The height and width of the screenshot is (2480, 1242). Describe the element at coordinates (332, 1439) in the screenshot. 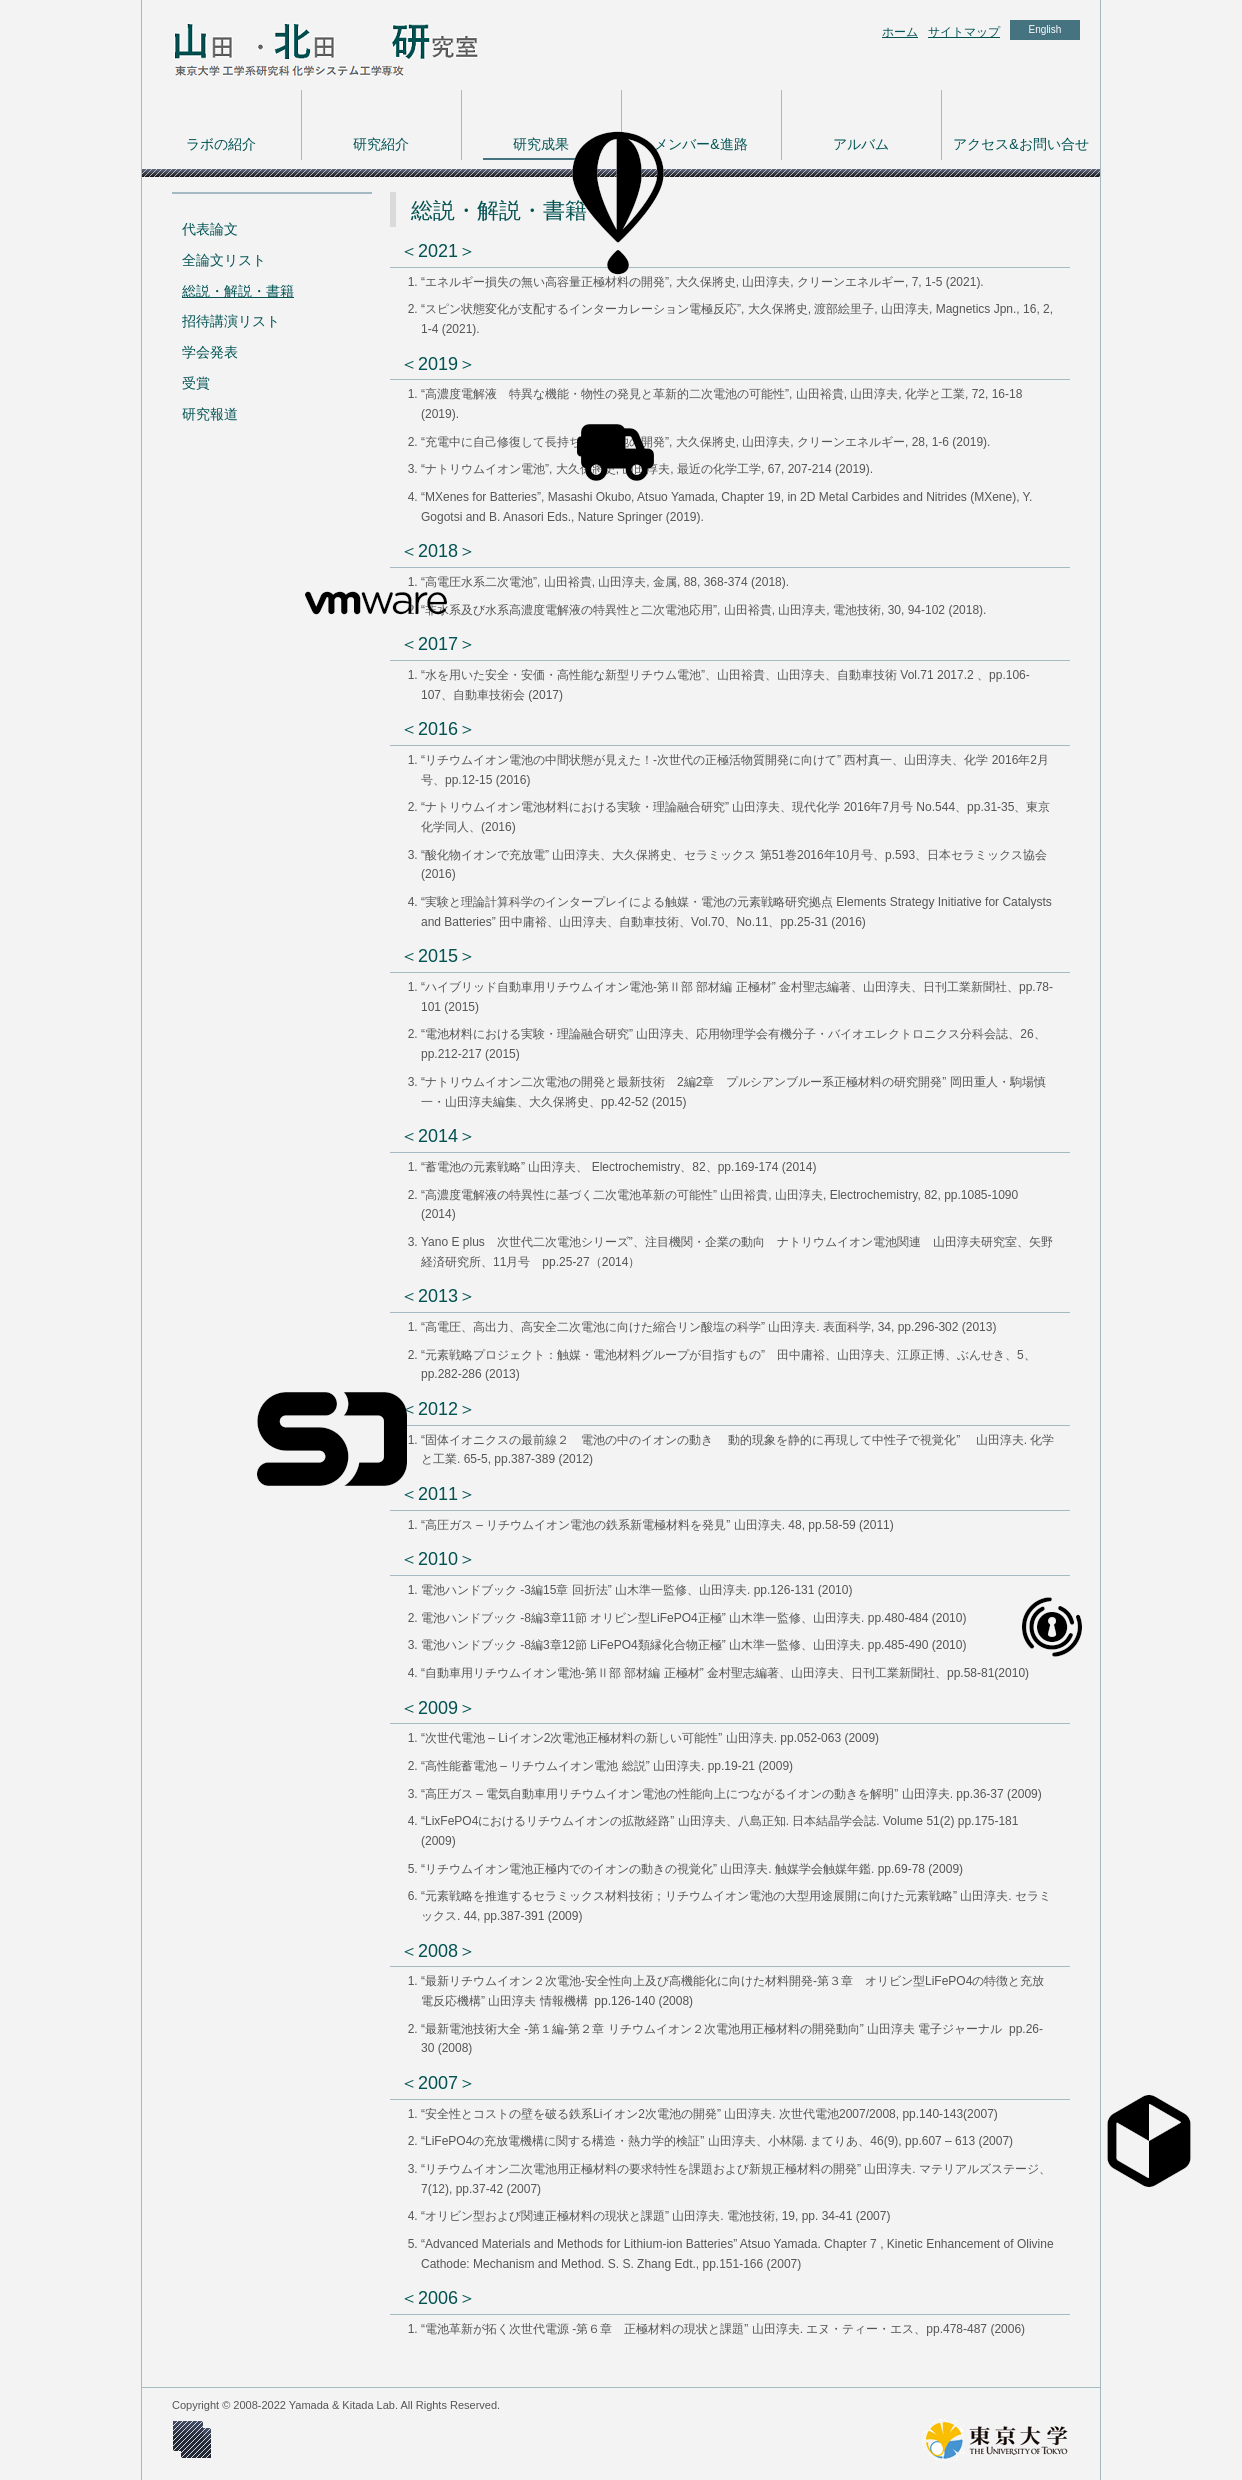

I see `open speakerdeck profile or presentations` at that location.